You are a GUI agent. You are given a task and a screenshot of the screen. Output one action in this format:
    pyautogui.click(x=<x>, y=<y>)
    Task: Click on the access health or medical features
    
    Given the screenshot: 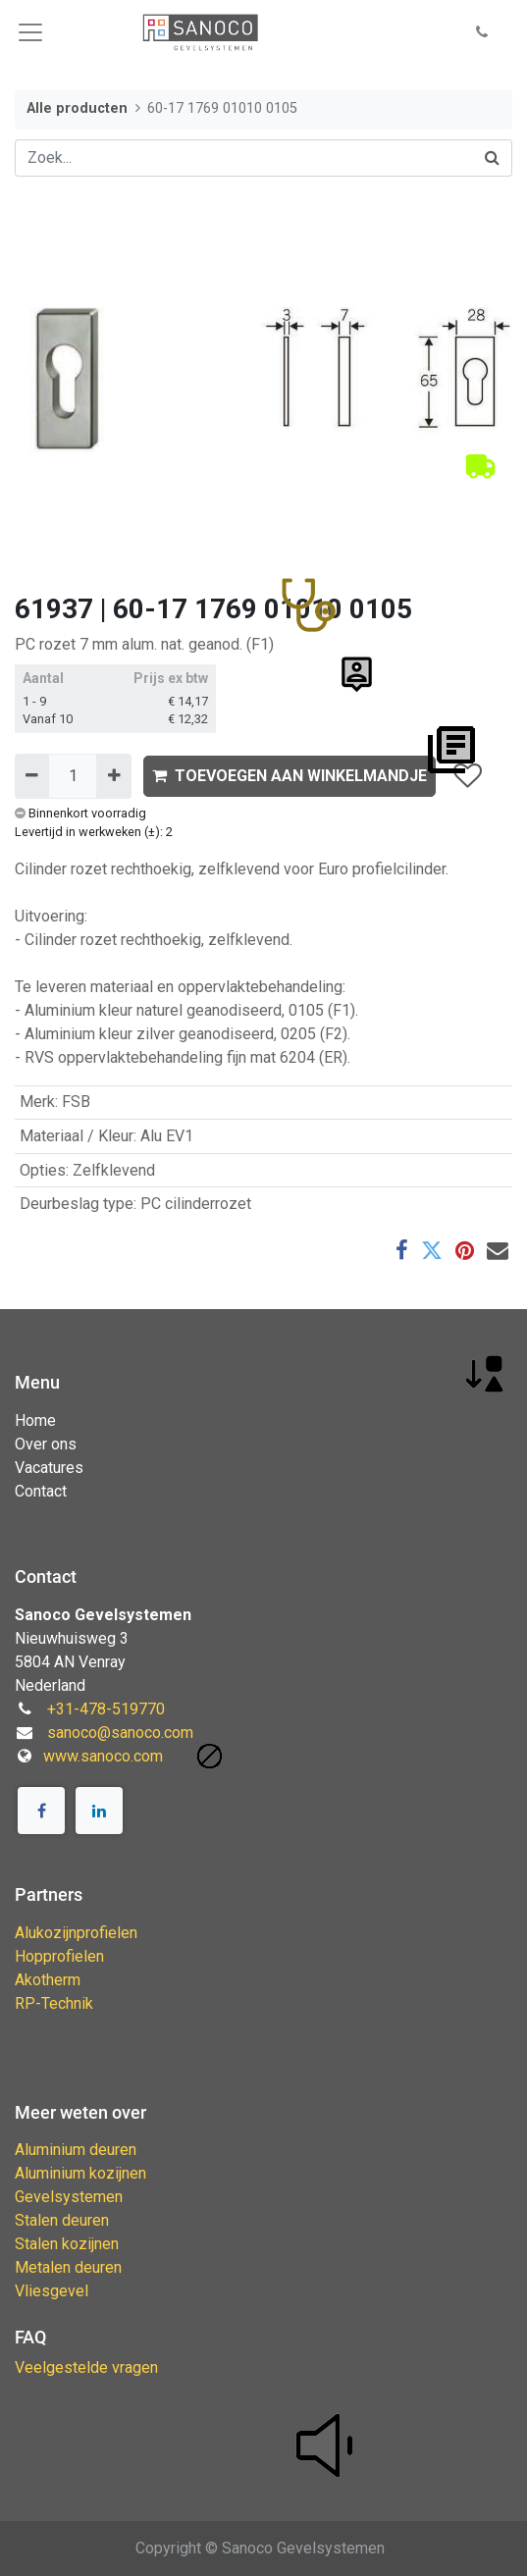 What is the action you would take?
    pyautogui.click(x=304, y=603)
    